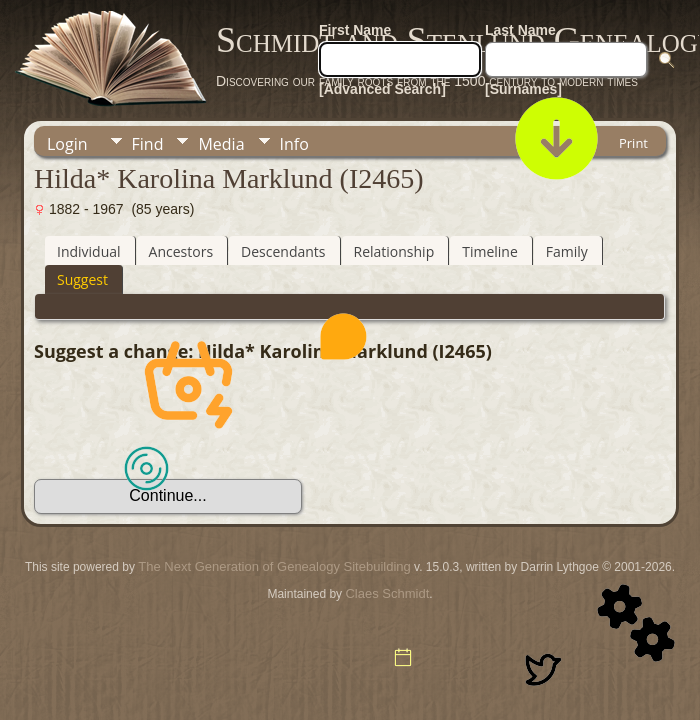 The width and height of the screenshot is (700, 720). I want to click on access settings or preferences, so click(636, 623).